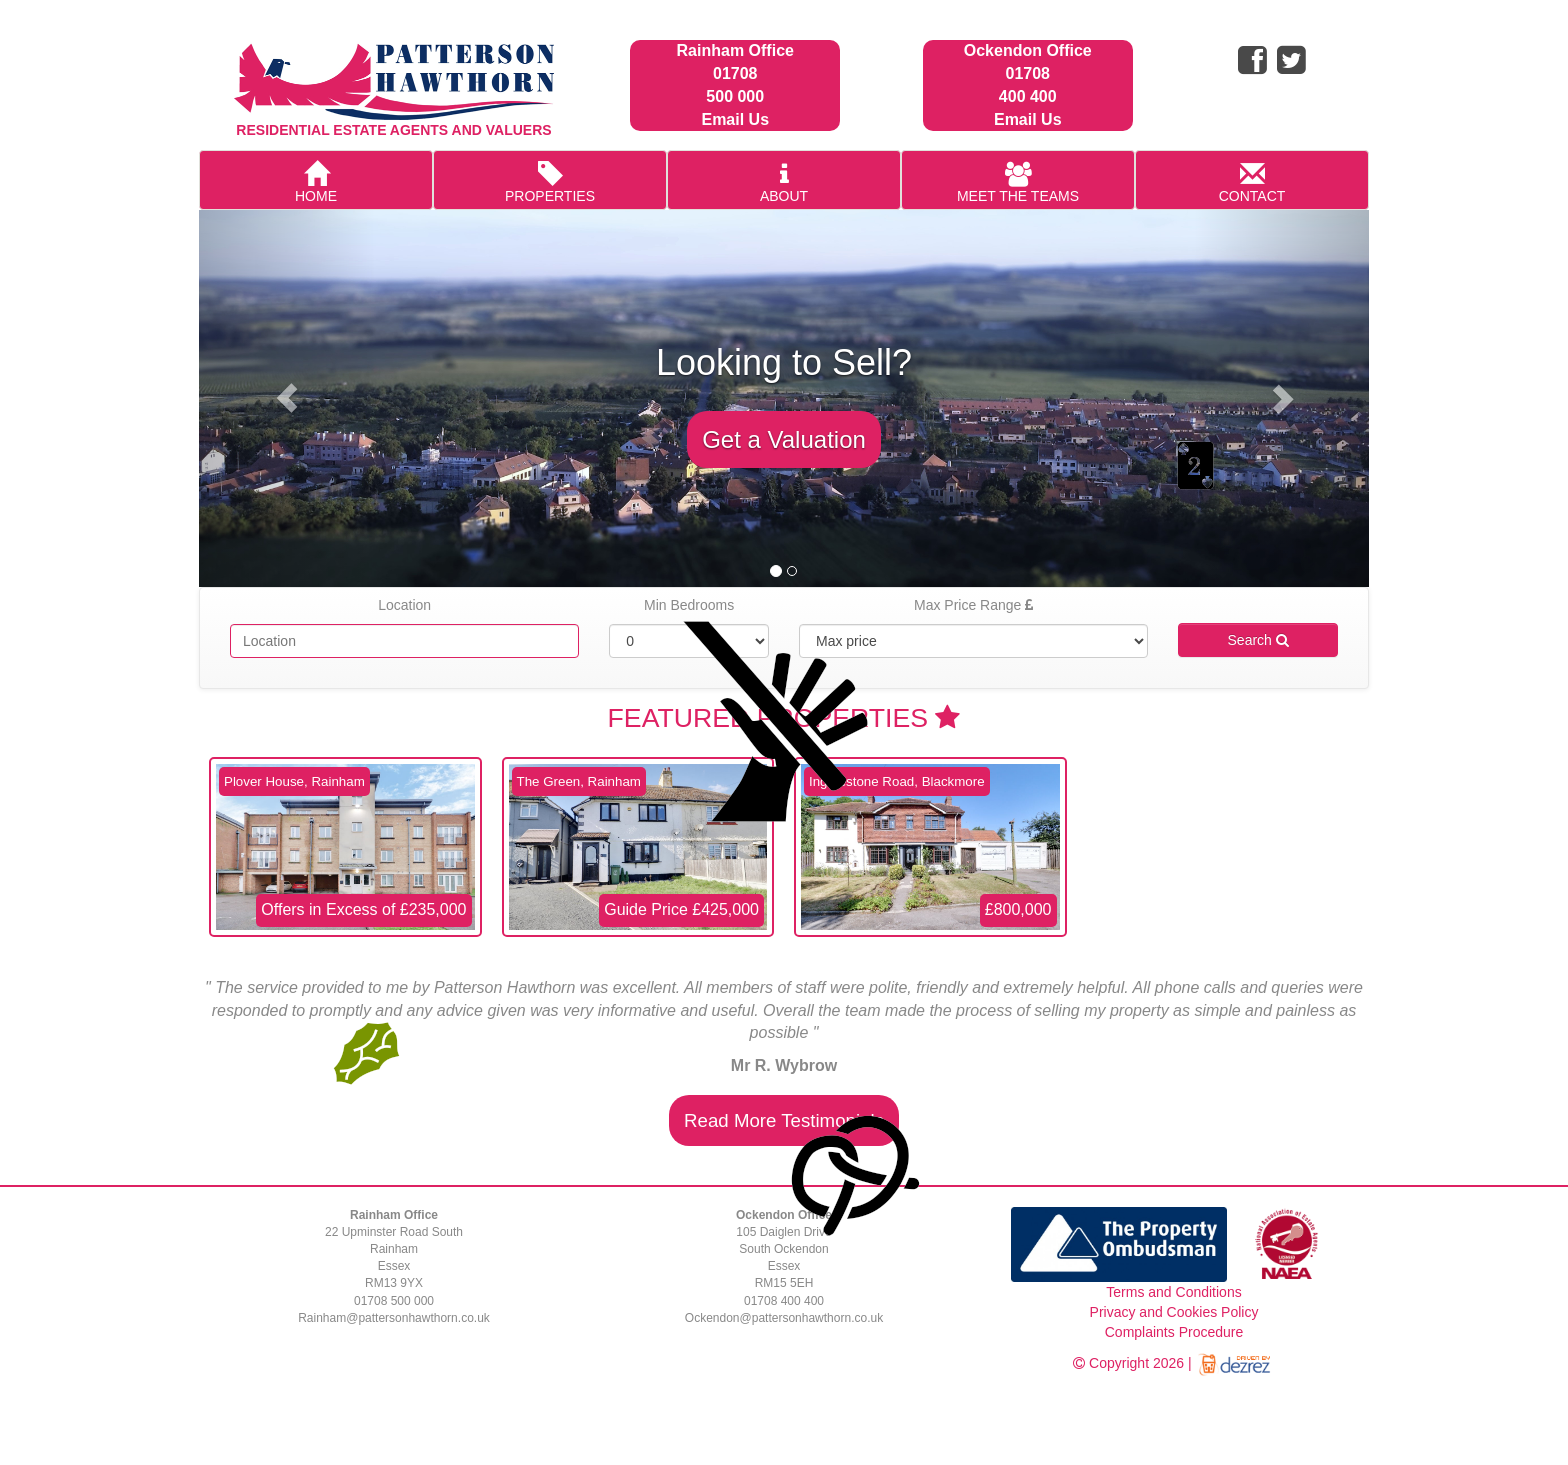 This screenshot has width=1568, height=1465. I want to click on browse bakery or snack items, so click(855, 1175).